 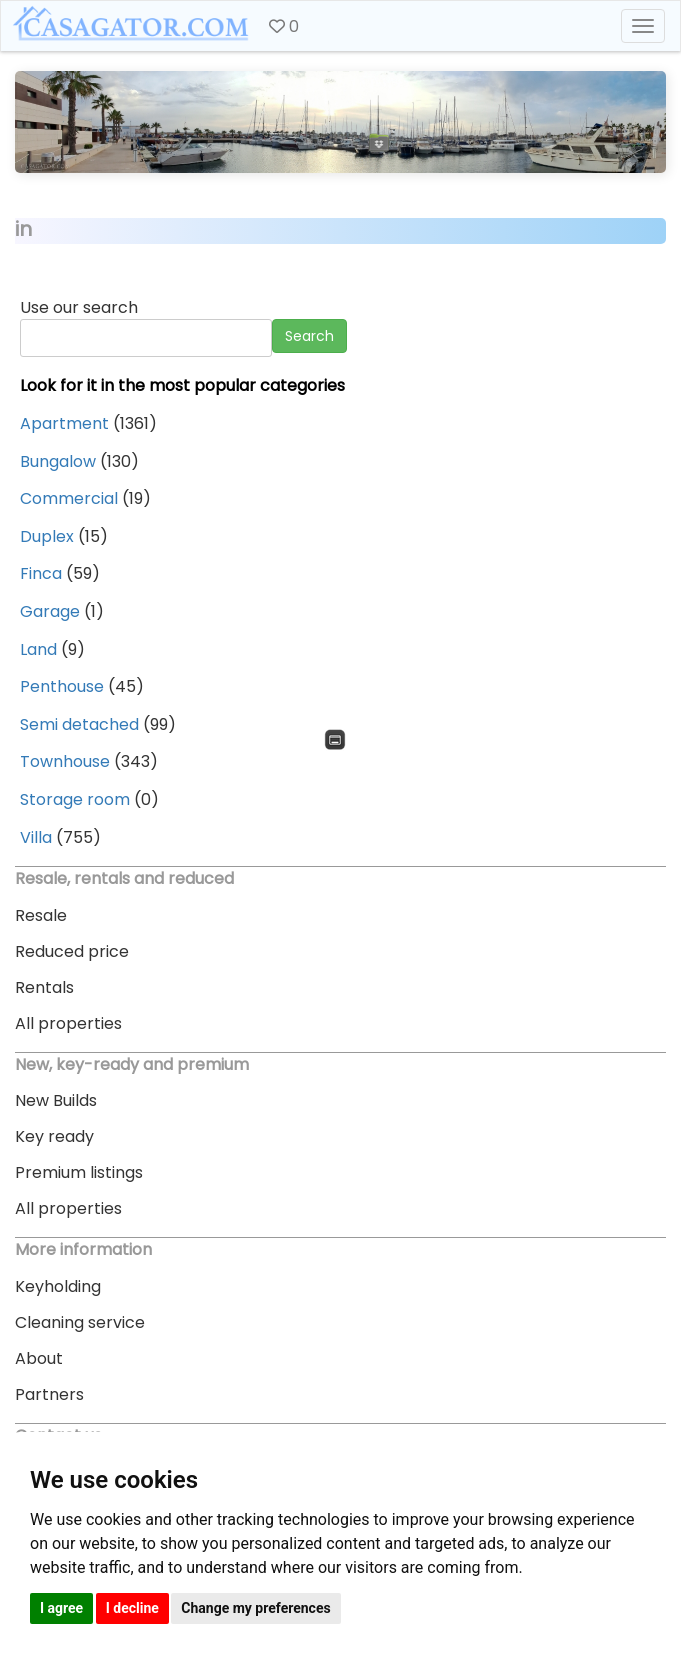 I want to click on open desktop and screen saver preferences, so click(x=335, y=740).